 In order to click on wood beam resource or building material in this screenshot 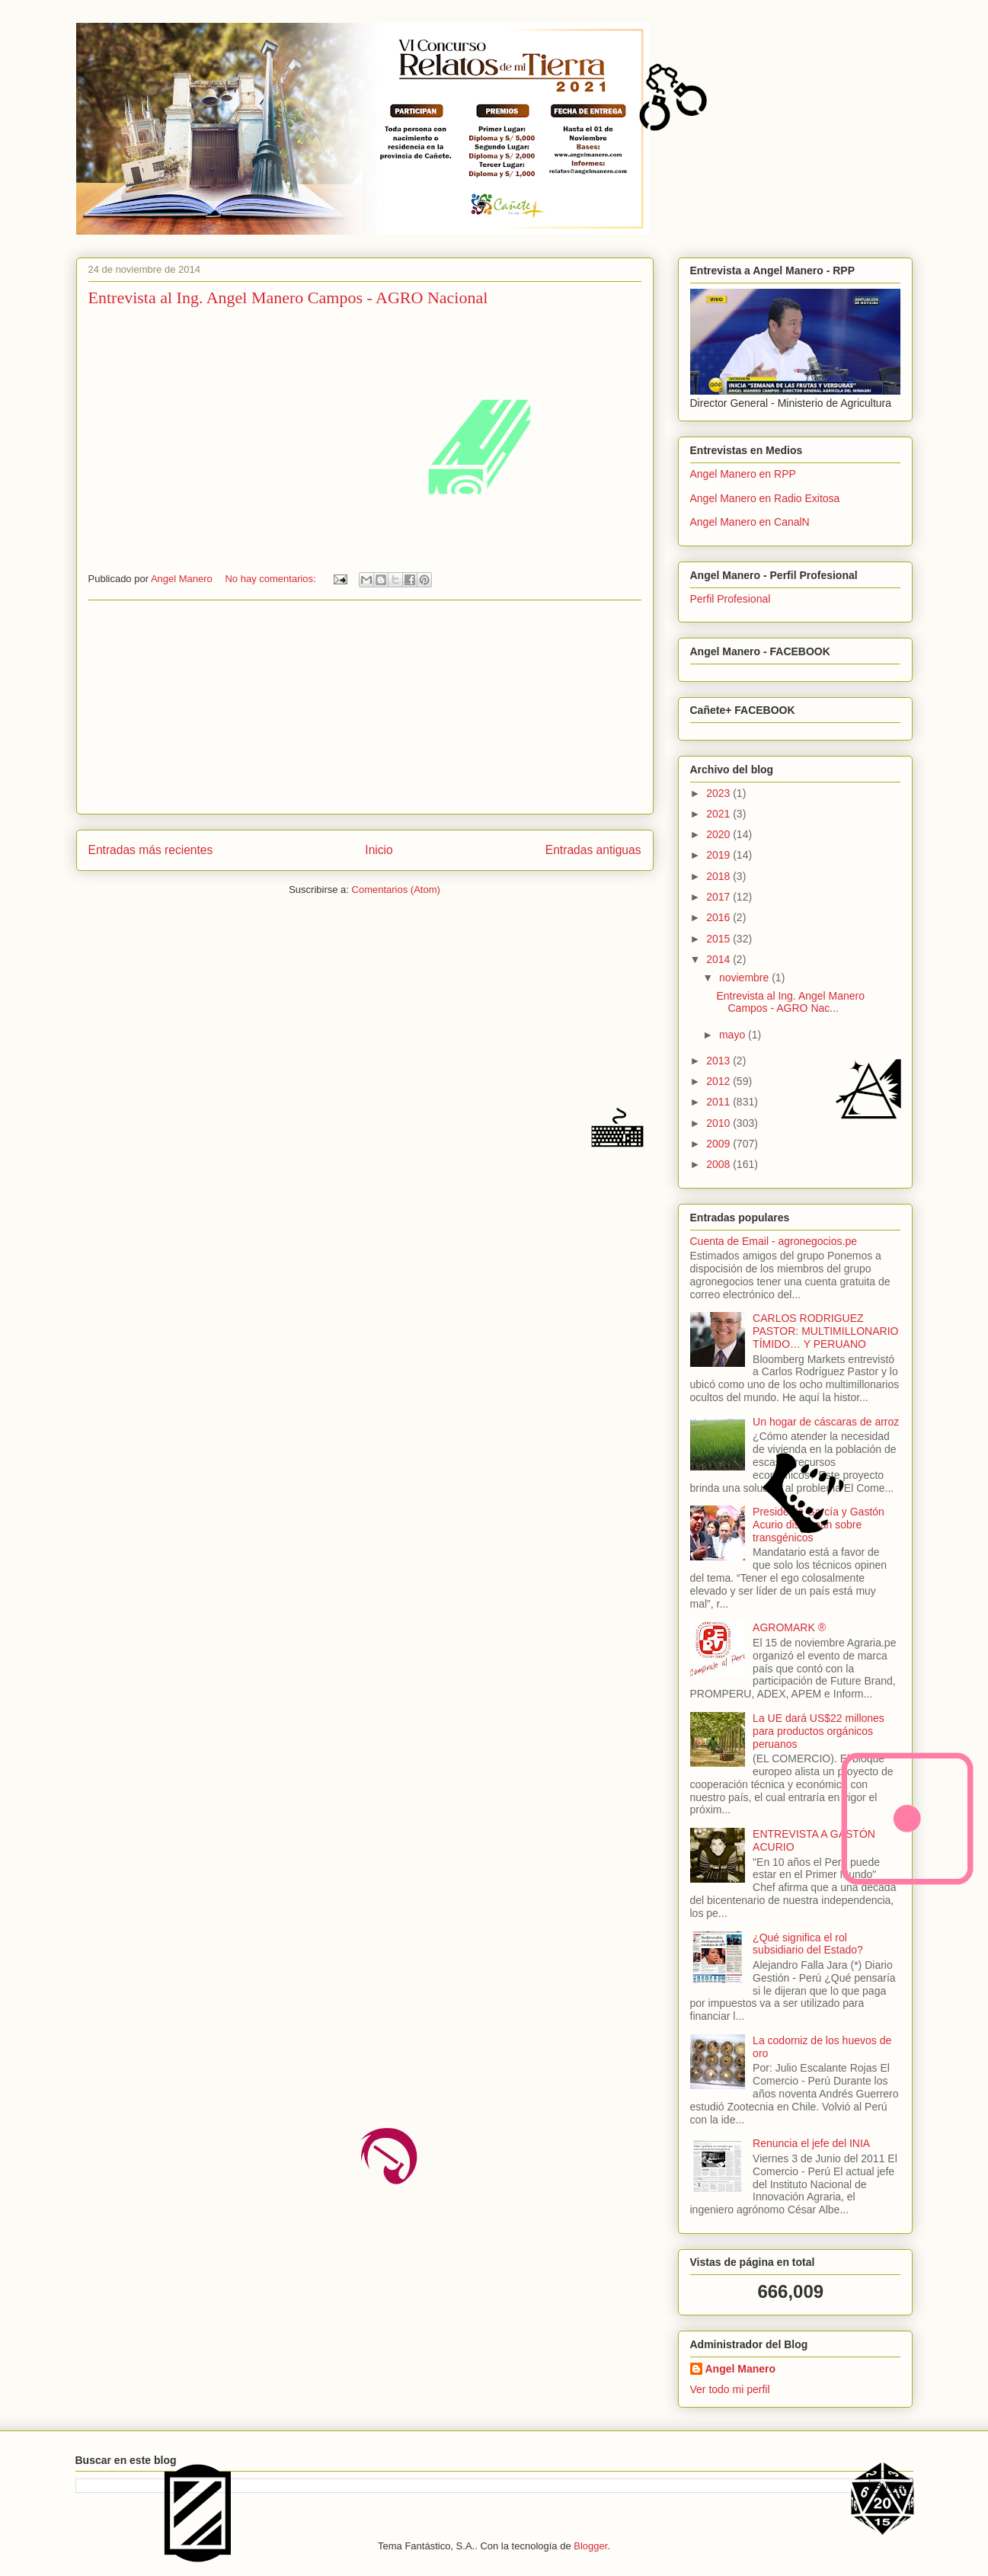, I will do `click(479, 446)`.